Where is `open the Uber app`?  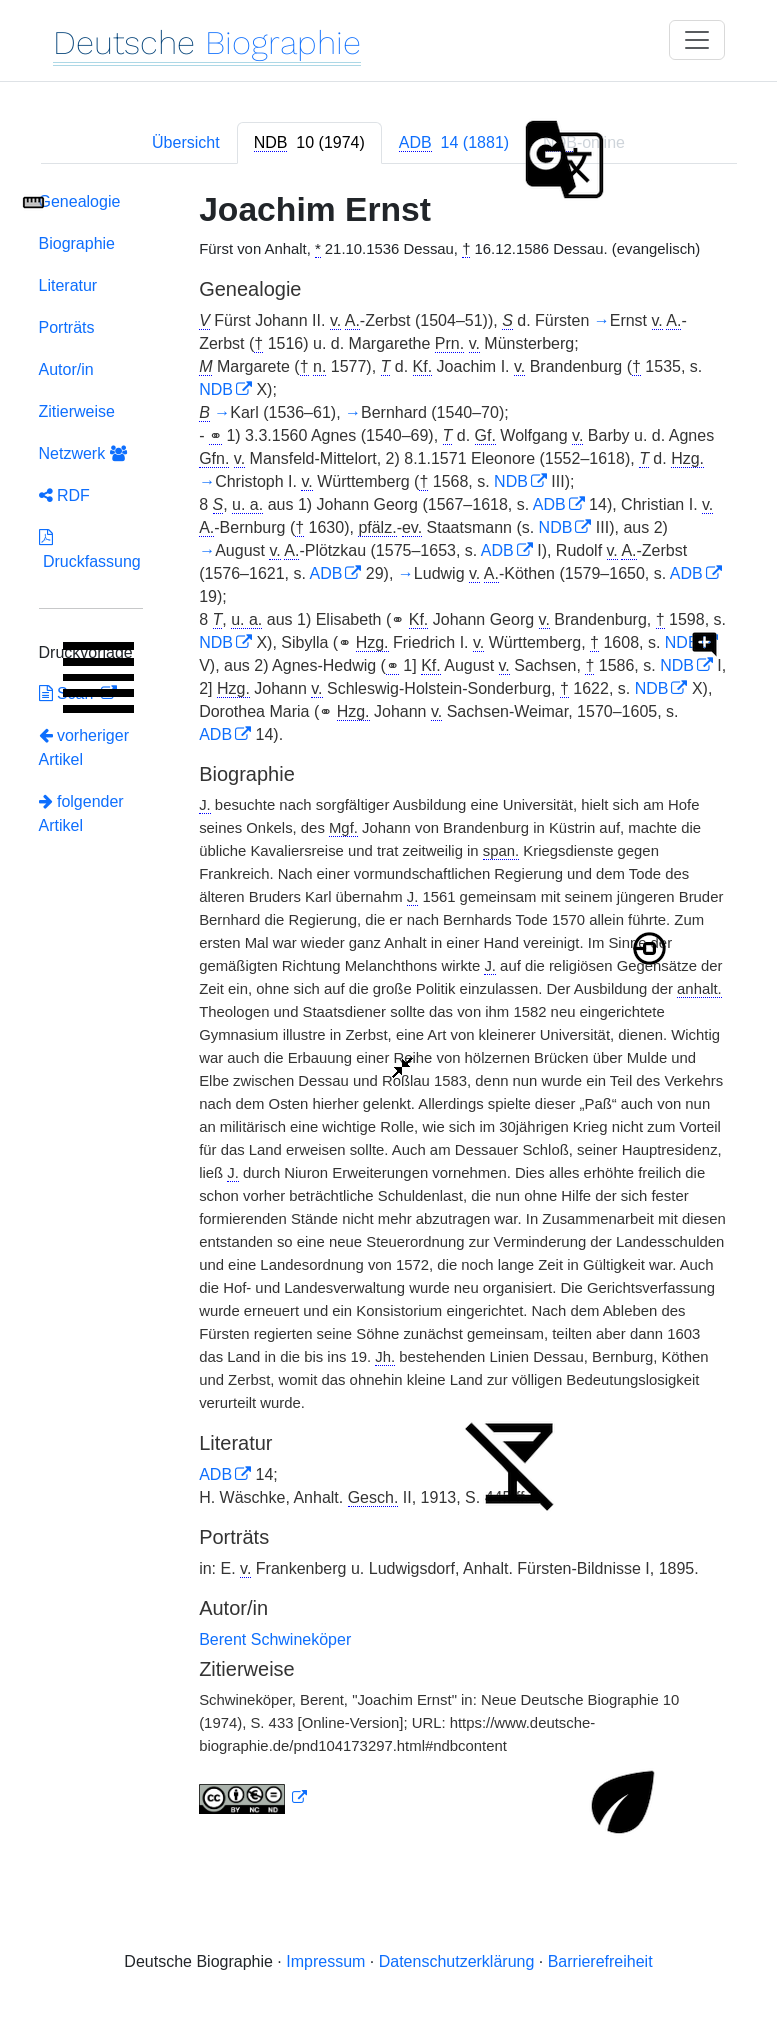
open the Uber app is located at coordinates (649, 948).